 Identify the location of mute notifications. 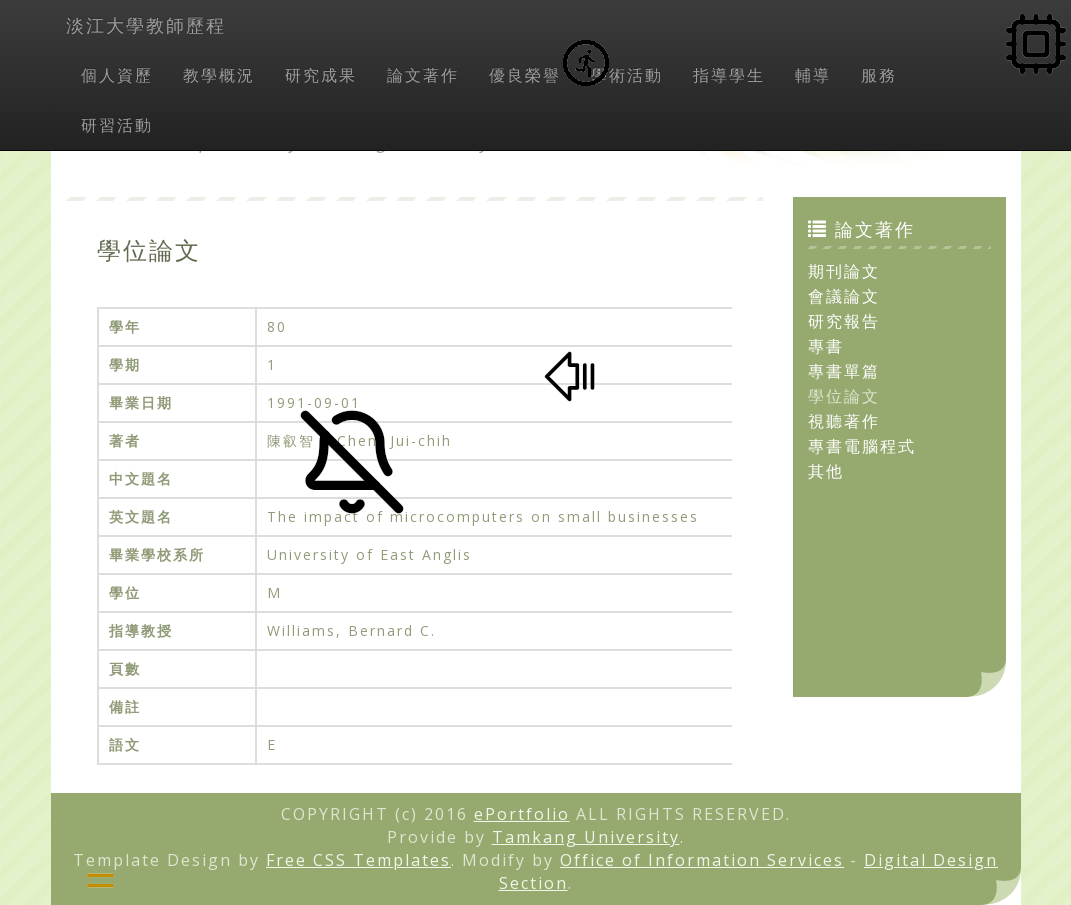
(352, 462).